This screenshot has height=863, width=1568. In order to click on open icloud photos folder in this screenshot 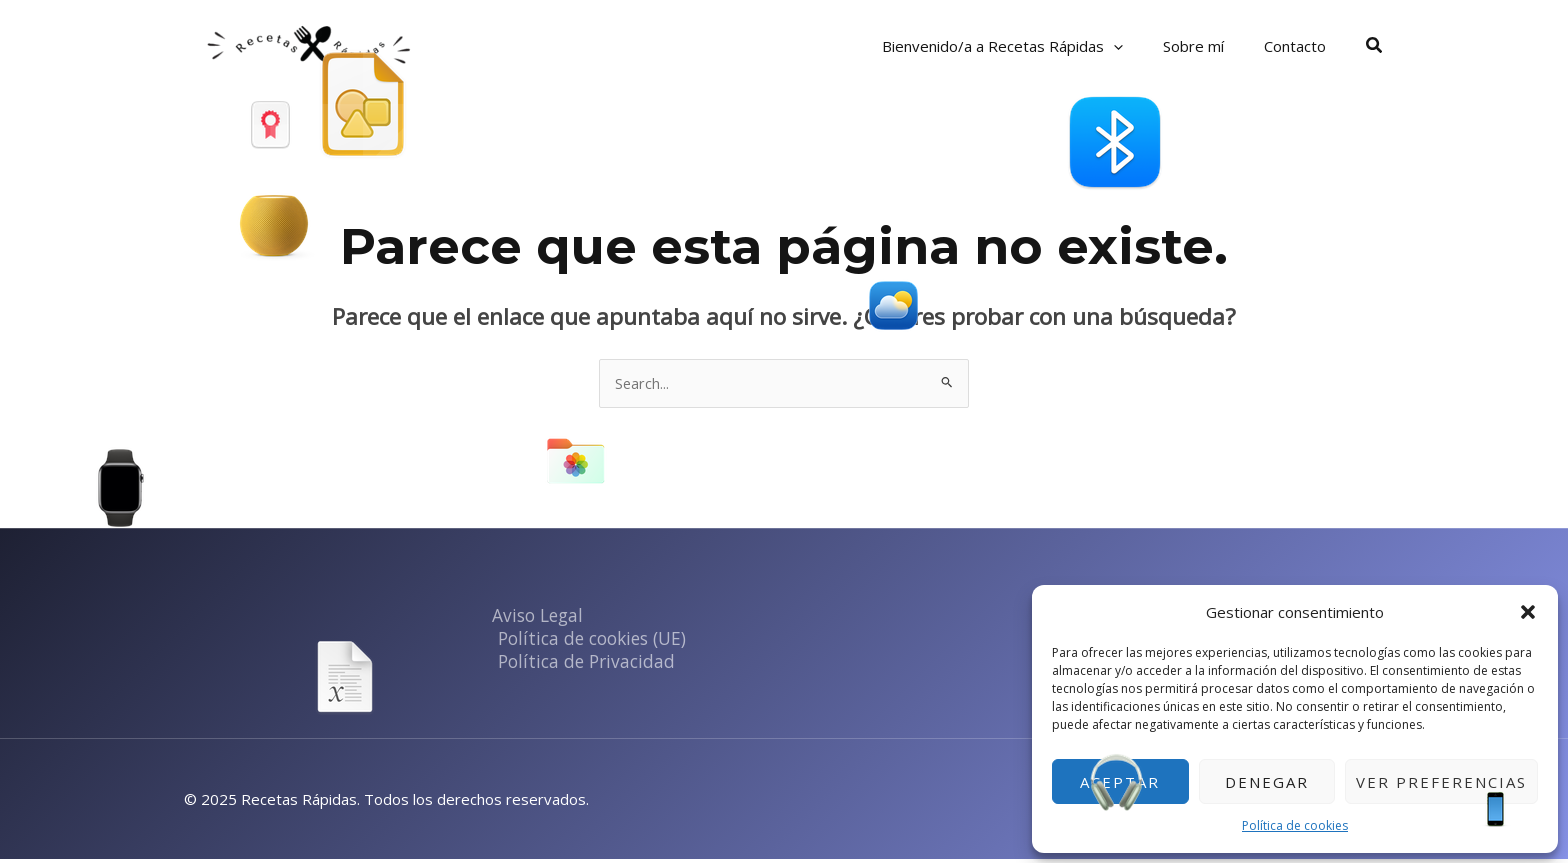, I will do `click(575, 462)`.